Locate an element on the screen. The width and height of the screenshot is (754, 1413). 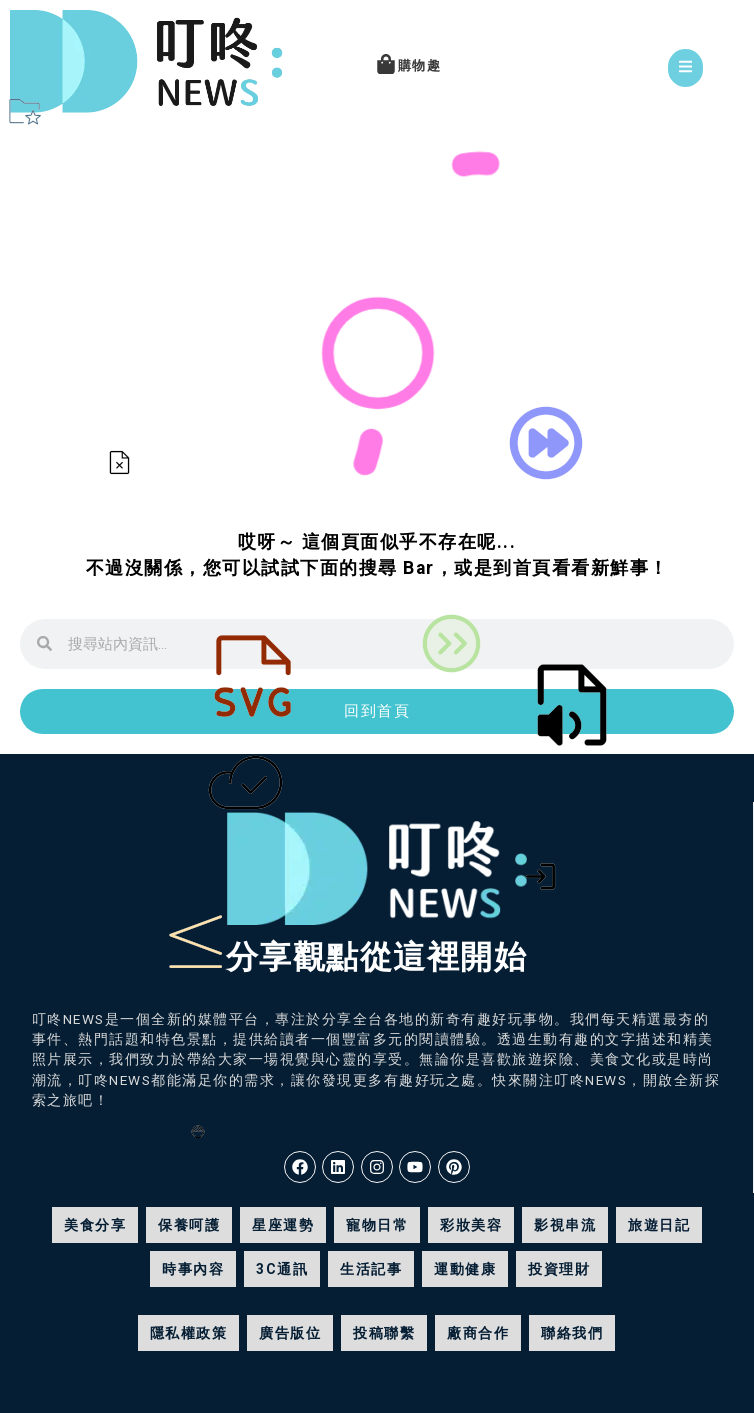
delete or remove a file is located at coordinates (119, 462).